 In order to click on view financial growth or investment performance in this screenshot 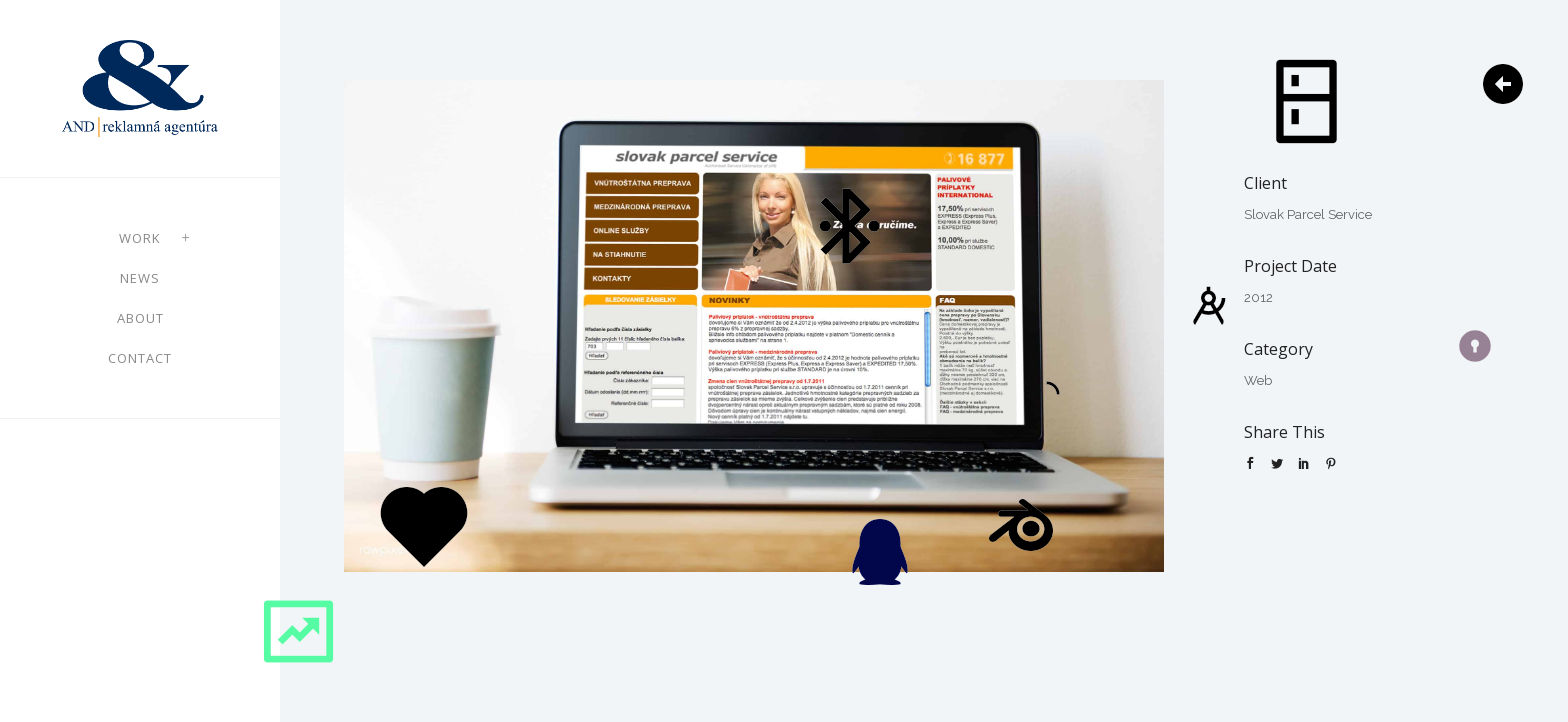, I will do `click(298, 631)`.